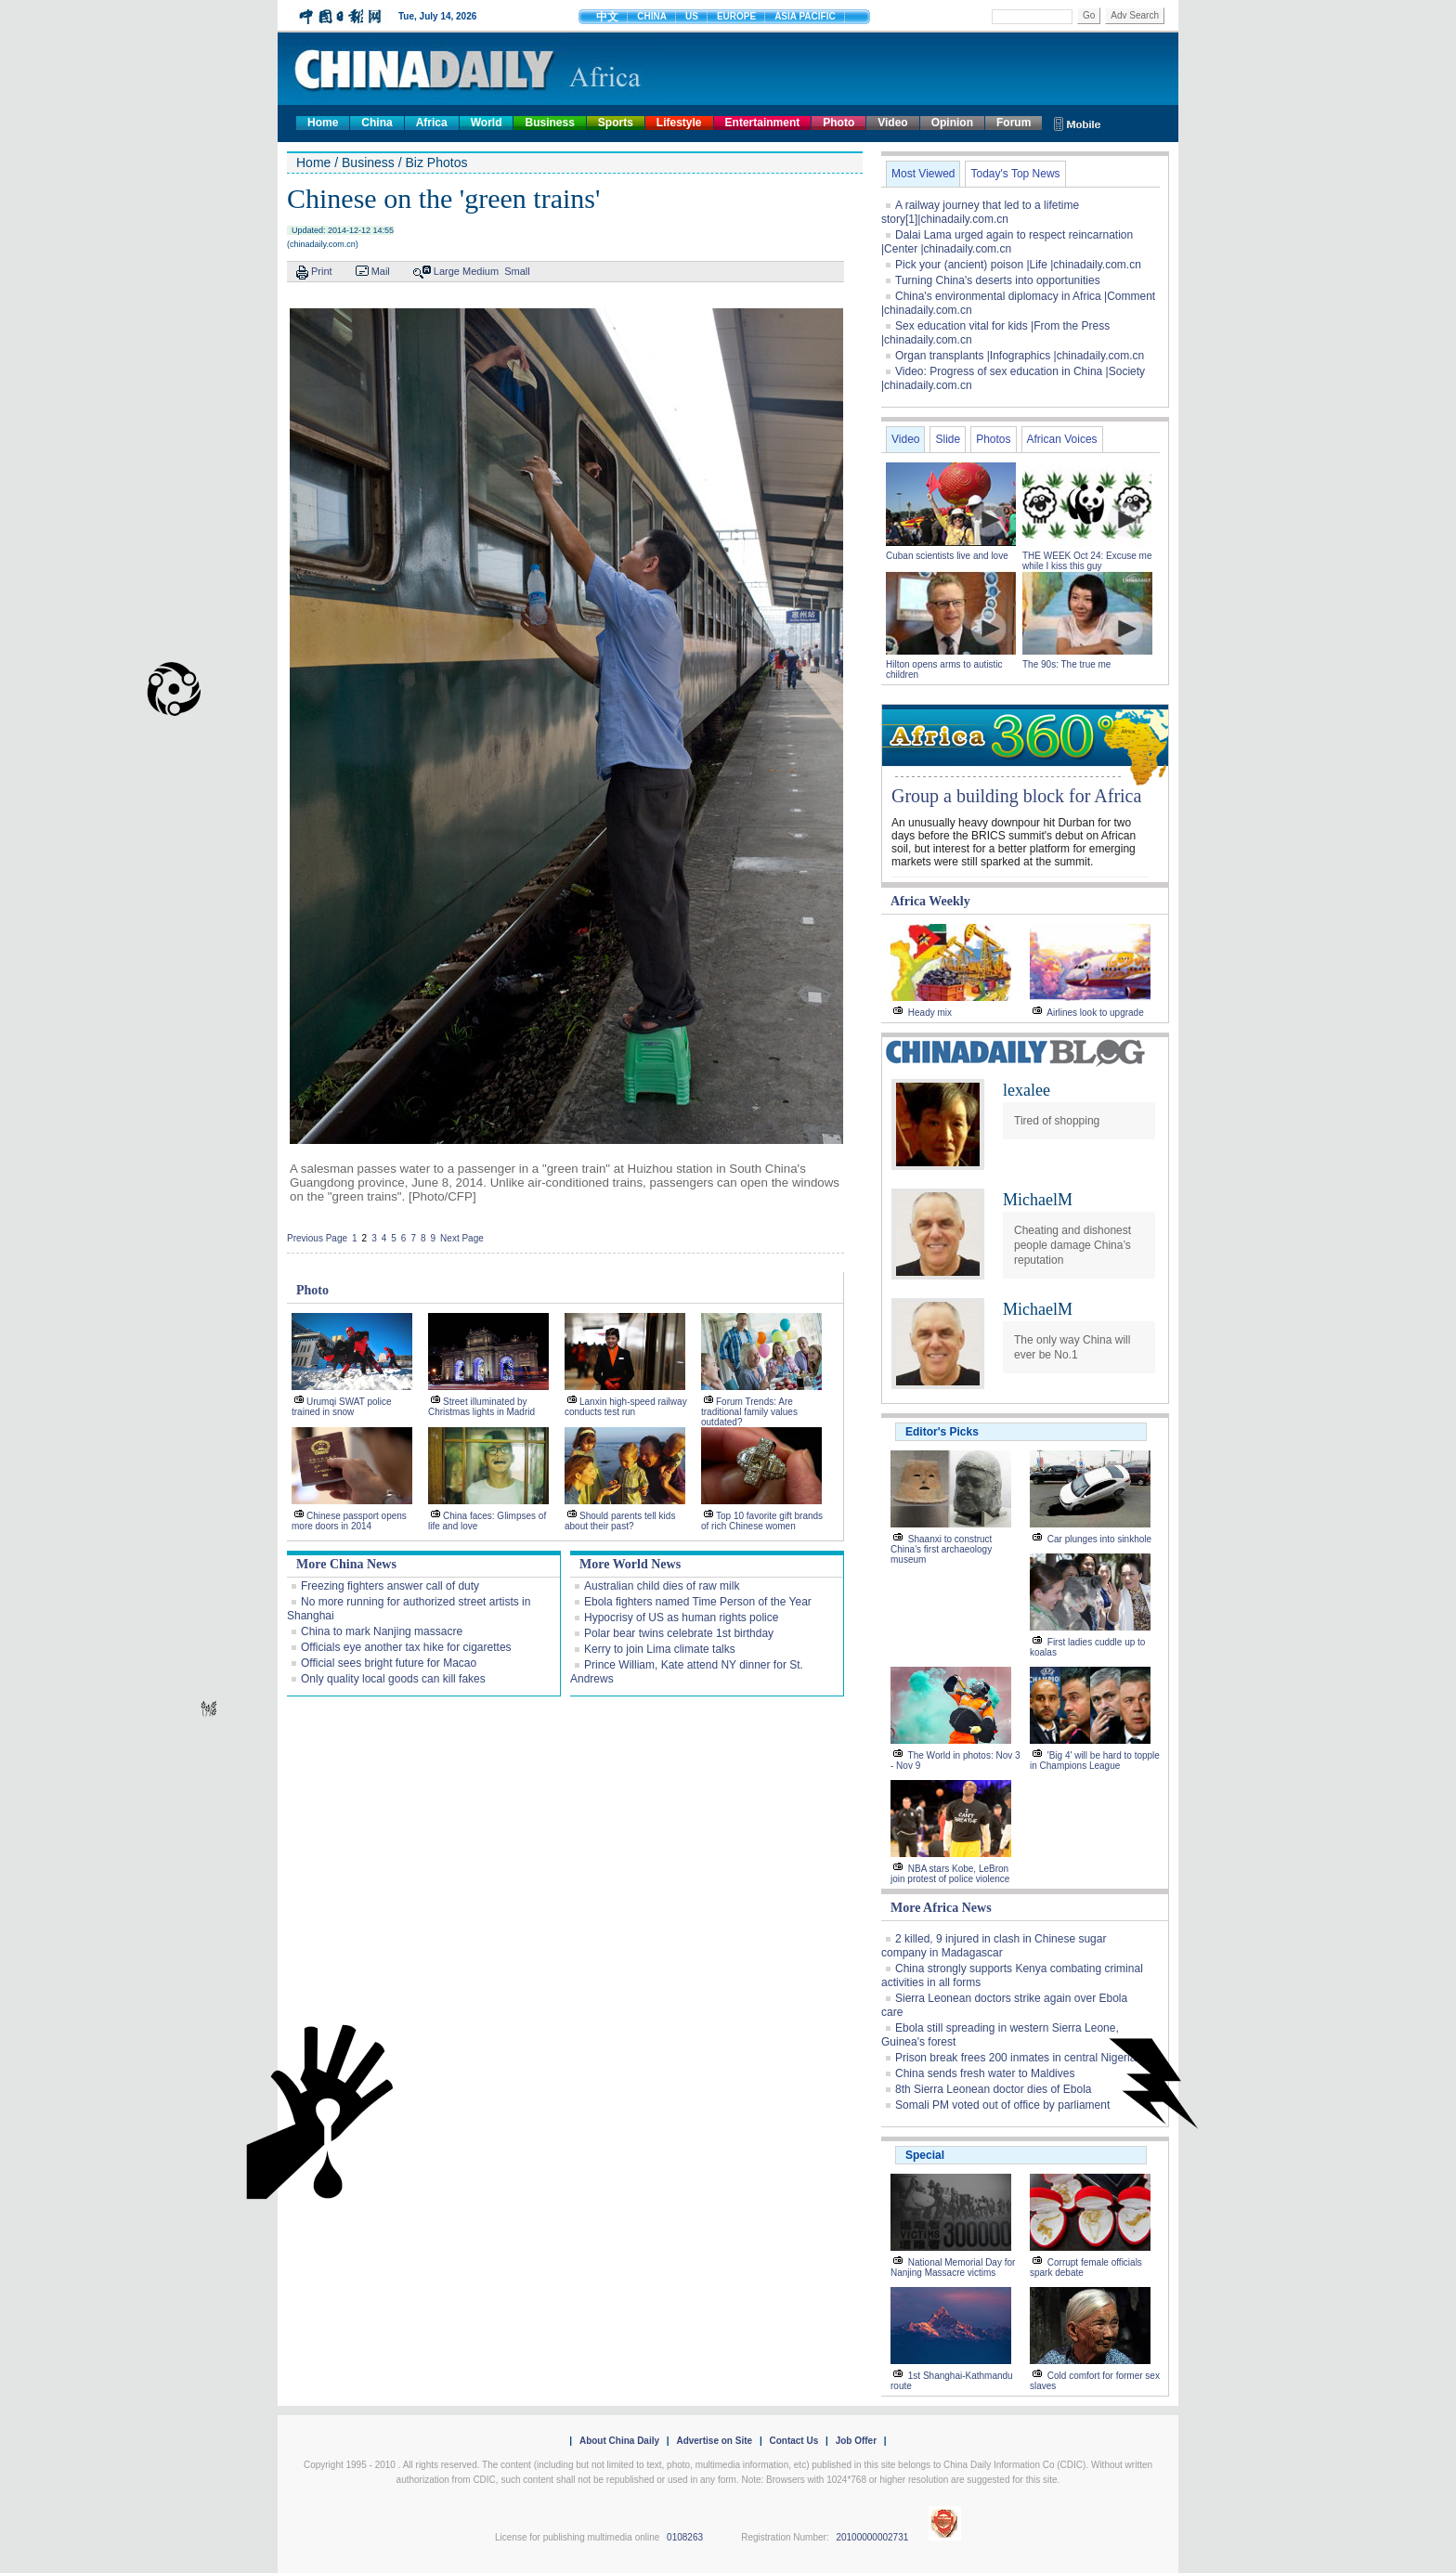  What do you see at coordinates (174, 689) in the screenshot?
I see `decorative symbol representing infinity or interconnection` at bounding box center [174, 689].